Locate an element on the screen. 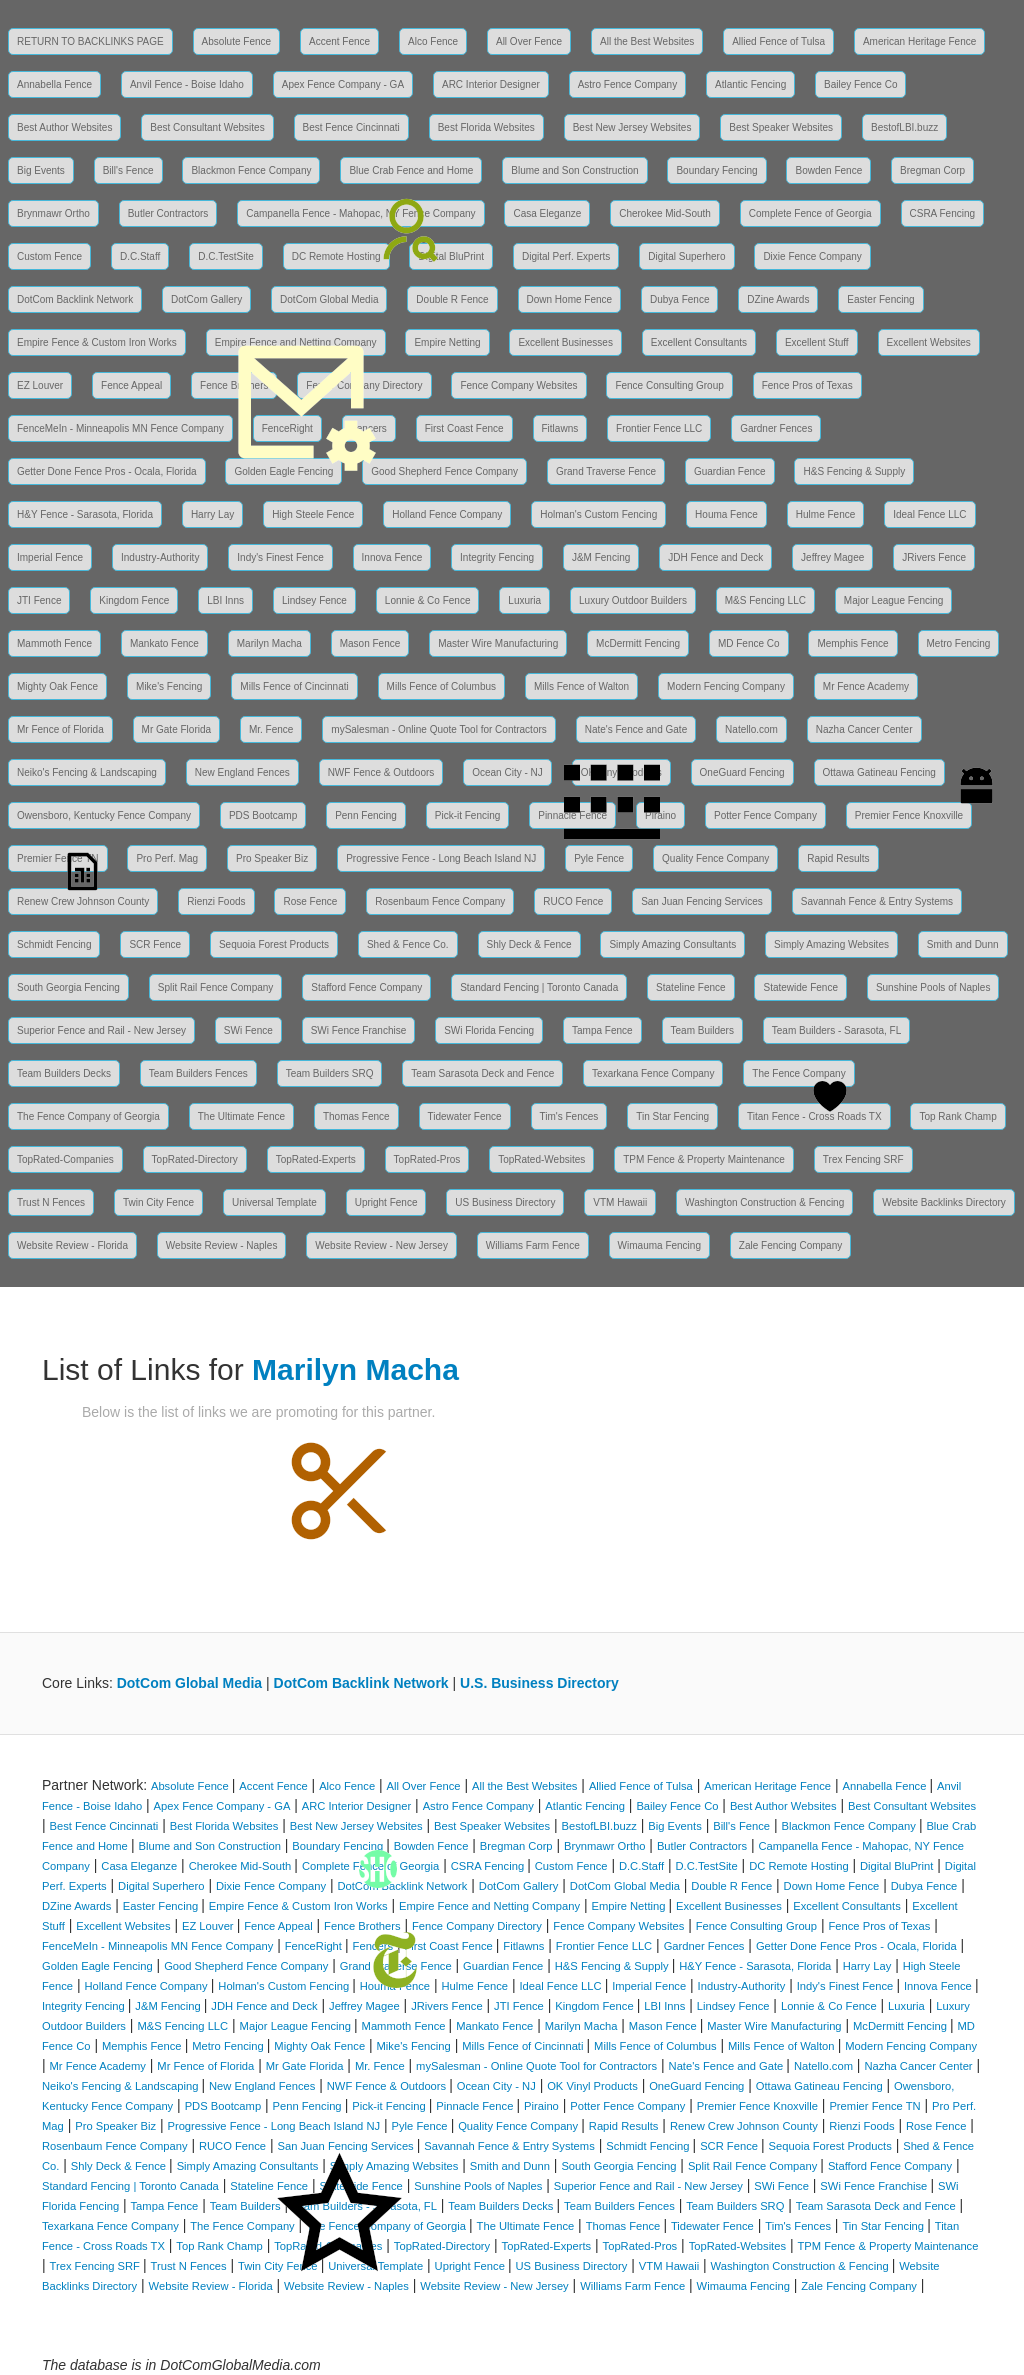  showtime streaming service logo is located at coordinates (378, 1869).